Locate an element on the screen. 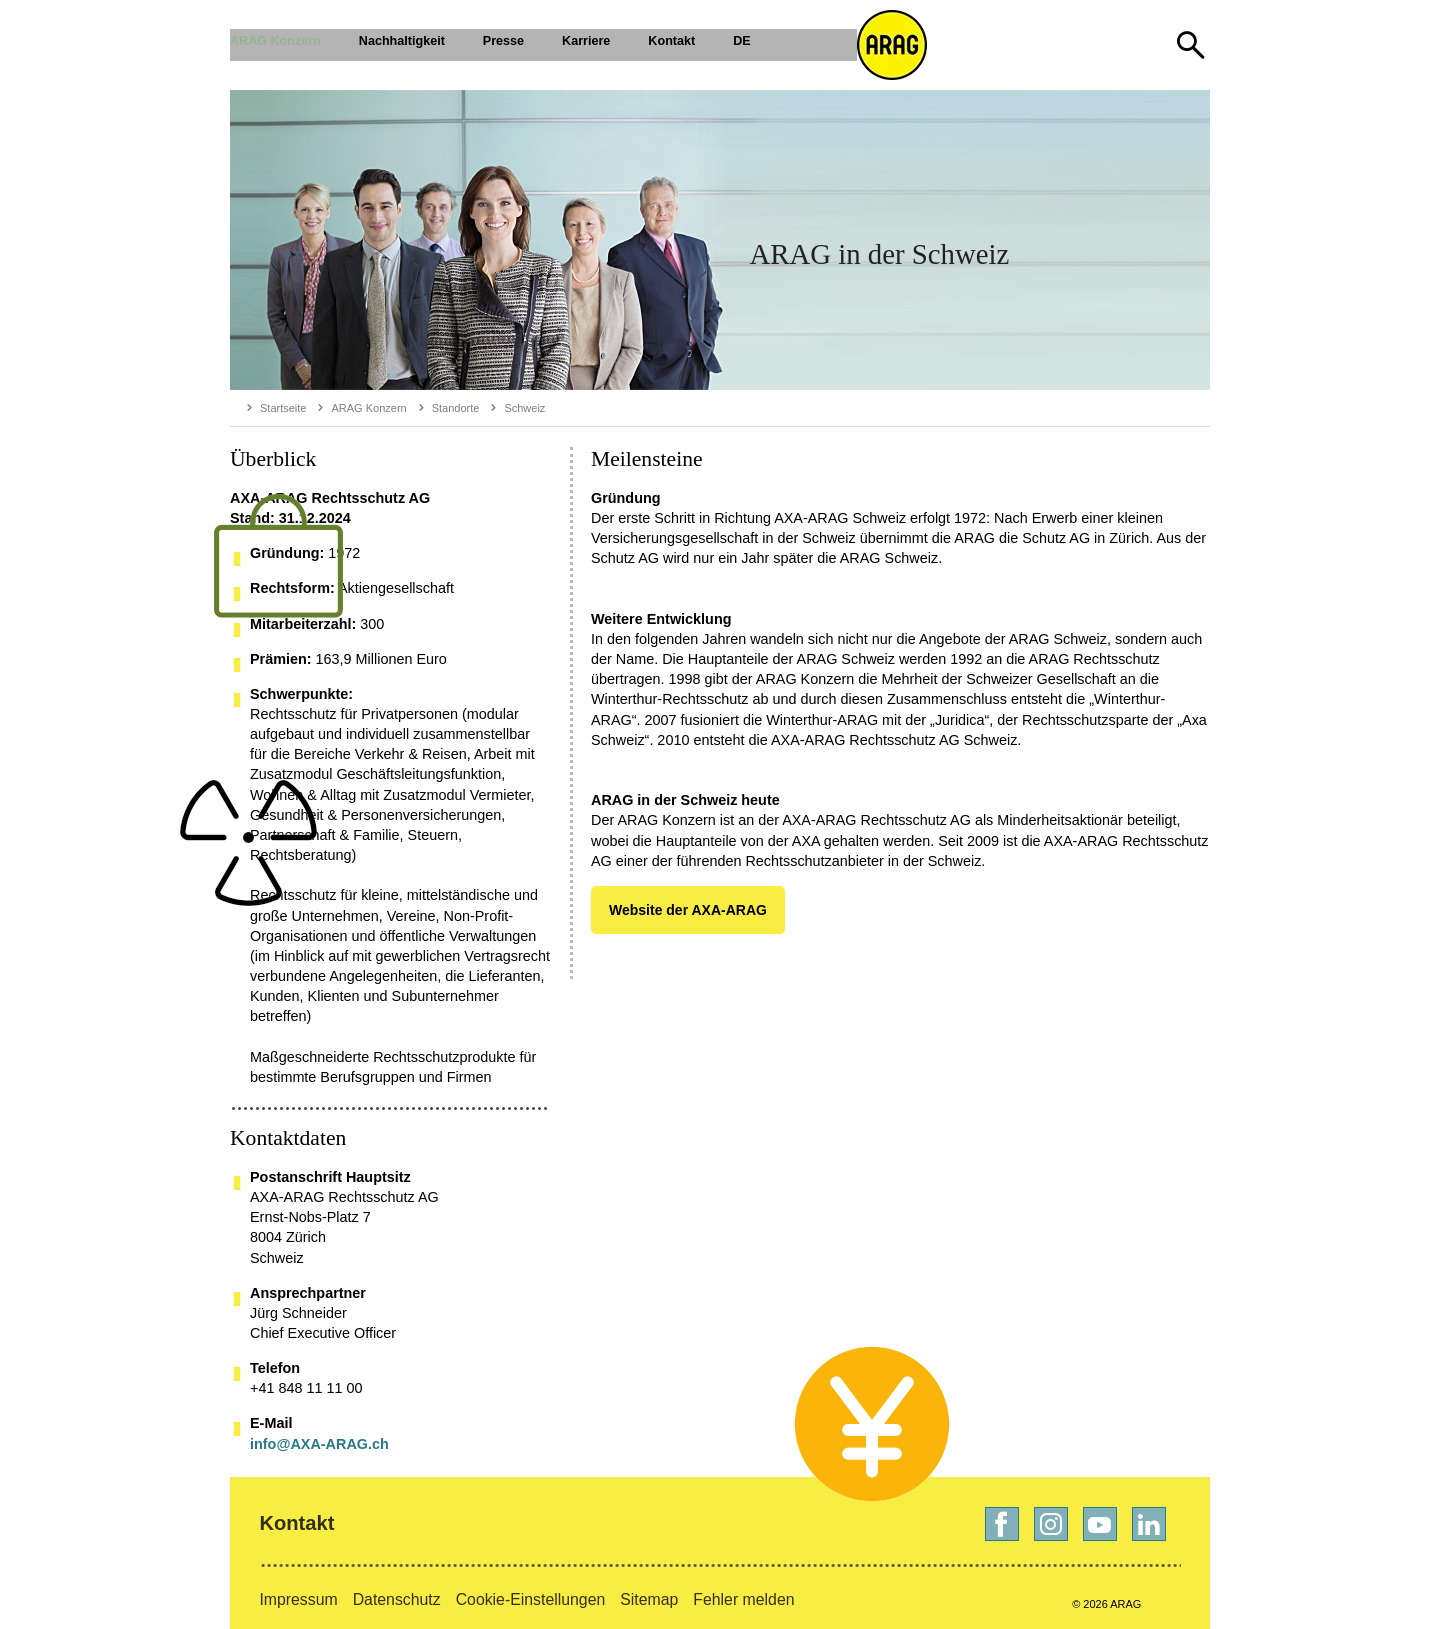  indicates radioactive or hazardous material warning is located at coordinates (248, 837).